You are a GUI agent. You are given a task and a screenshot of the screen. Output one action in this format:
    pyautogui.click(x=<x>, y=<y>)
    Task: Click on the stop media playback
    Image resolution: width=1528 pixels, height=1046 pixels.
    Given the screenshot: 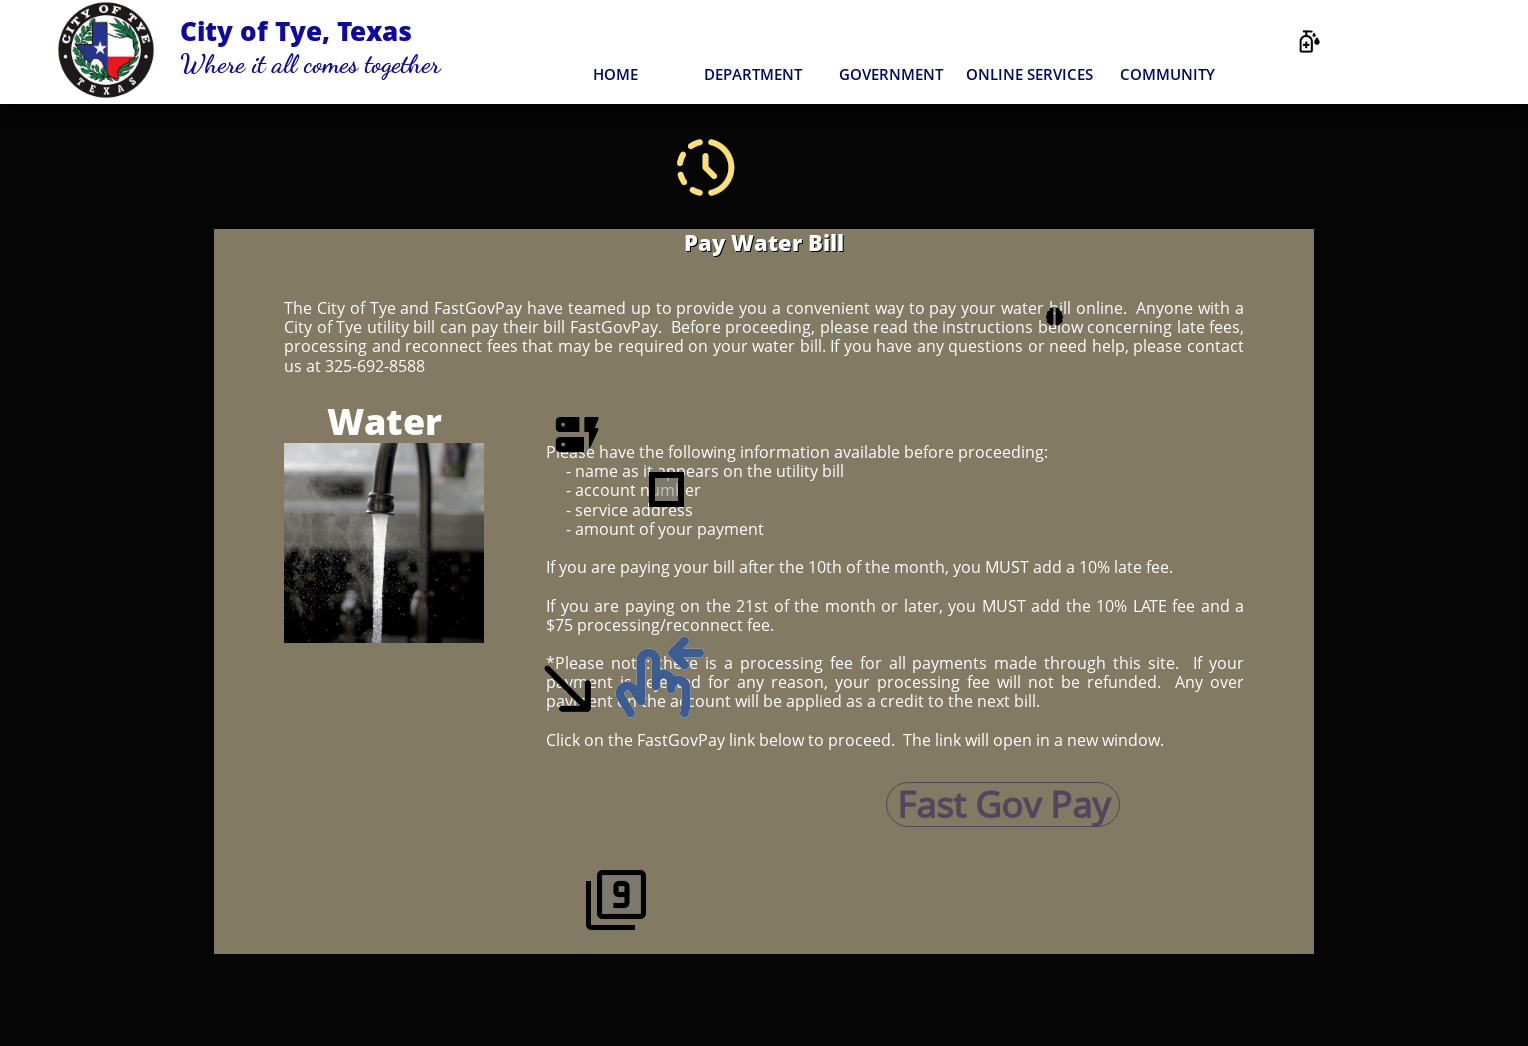 What is the action you would take?
    pyautogui.click(x=666, y=489)
    